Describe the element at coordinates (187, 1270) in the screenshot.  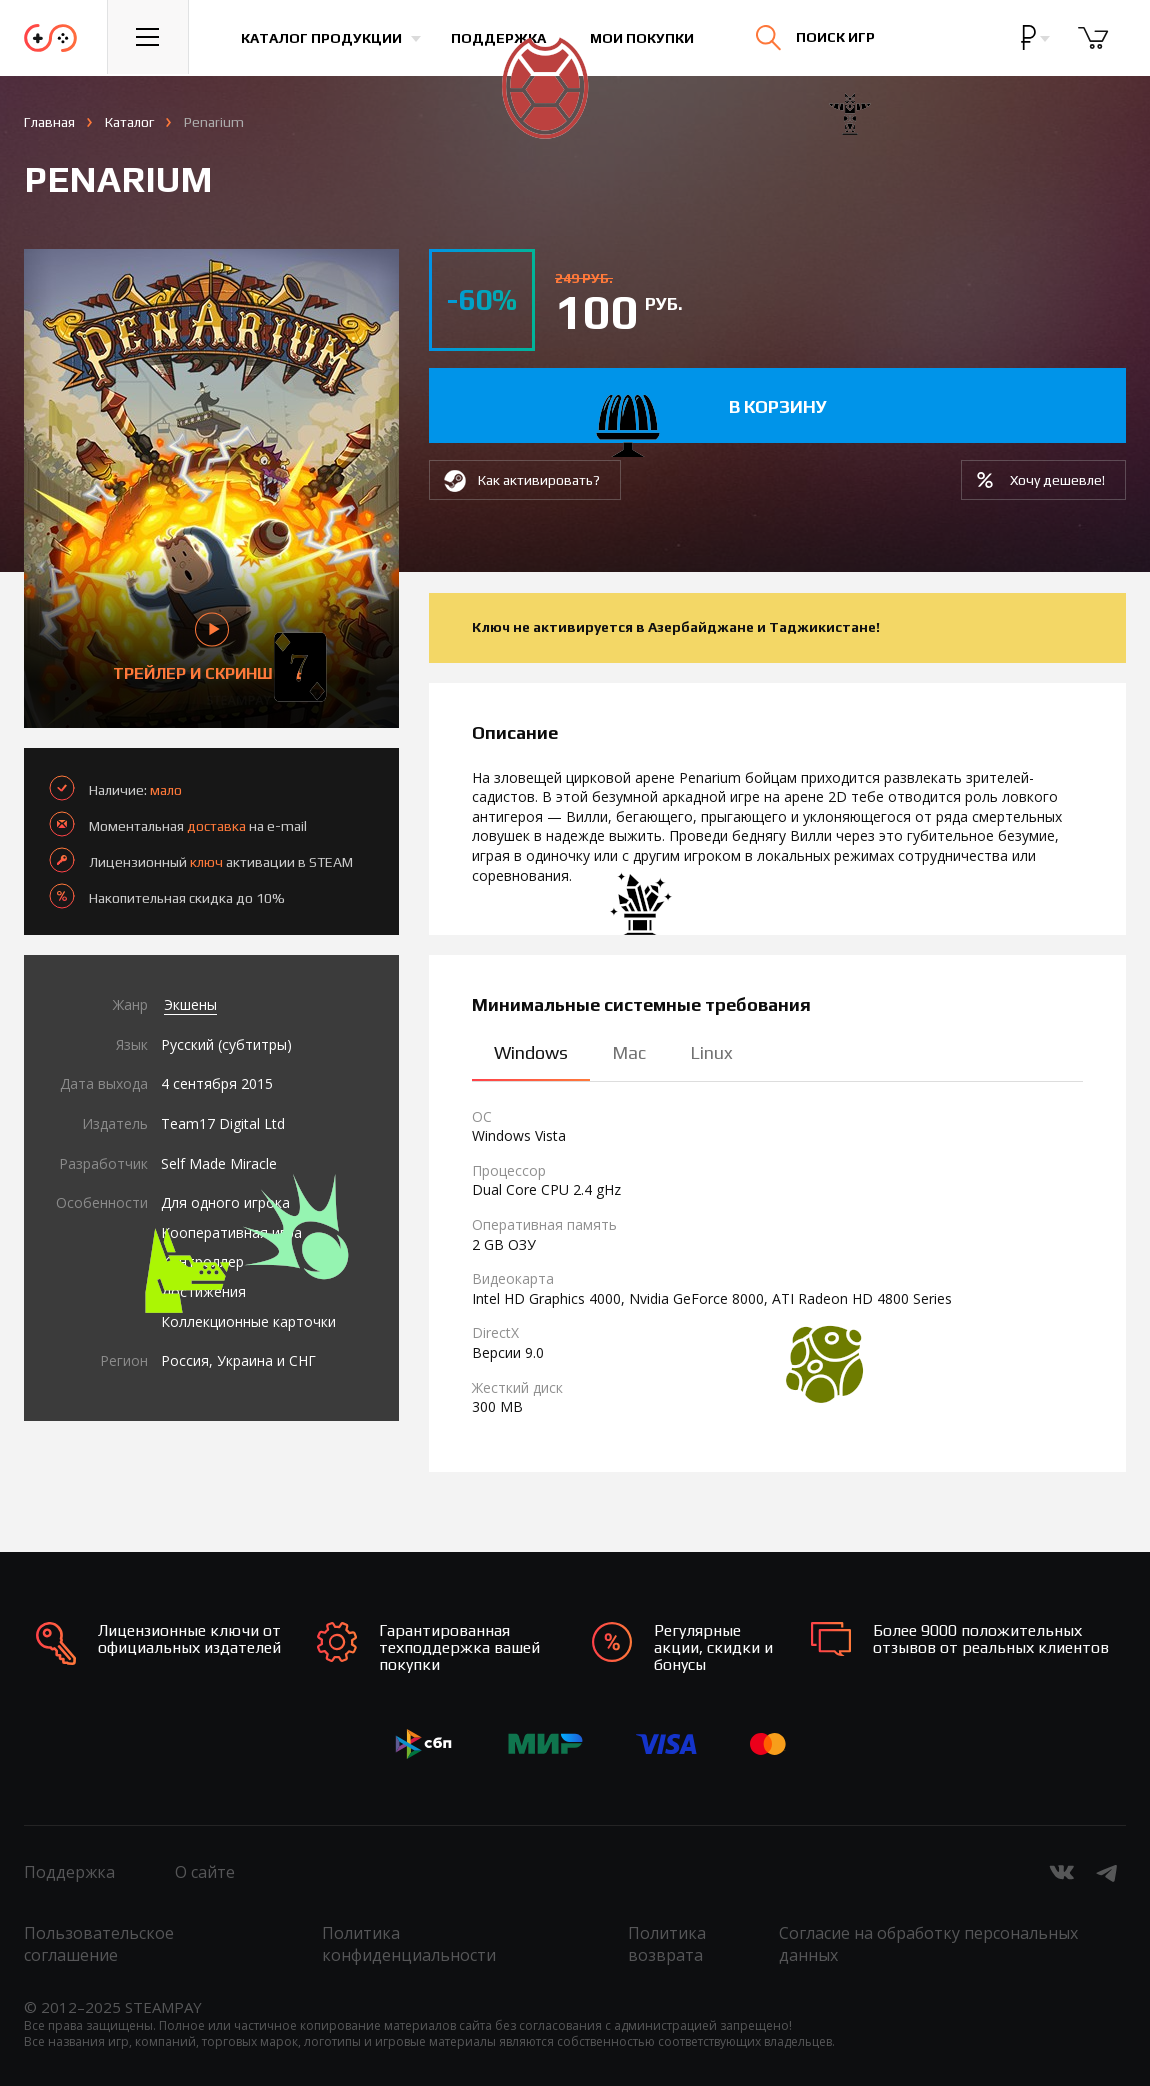
I see `select dog or hound character class` at that location.